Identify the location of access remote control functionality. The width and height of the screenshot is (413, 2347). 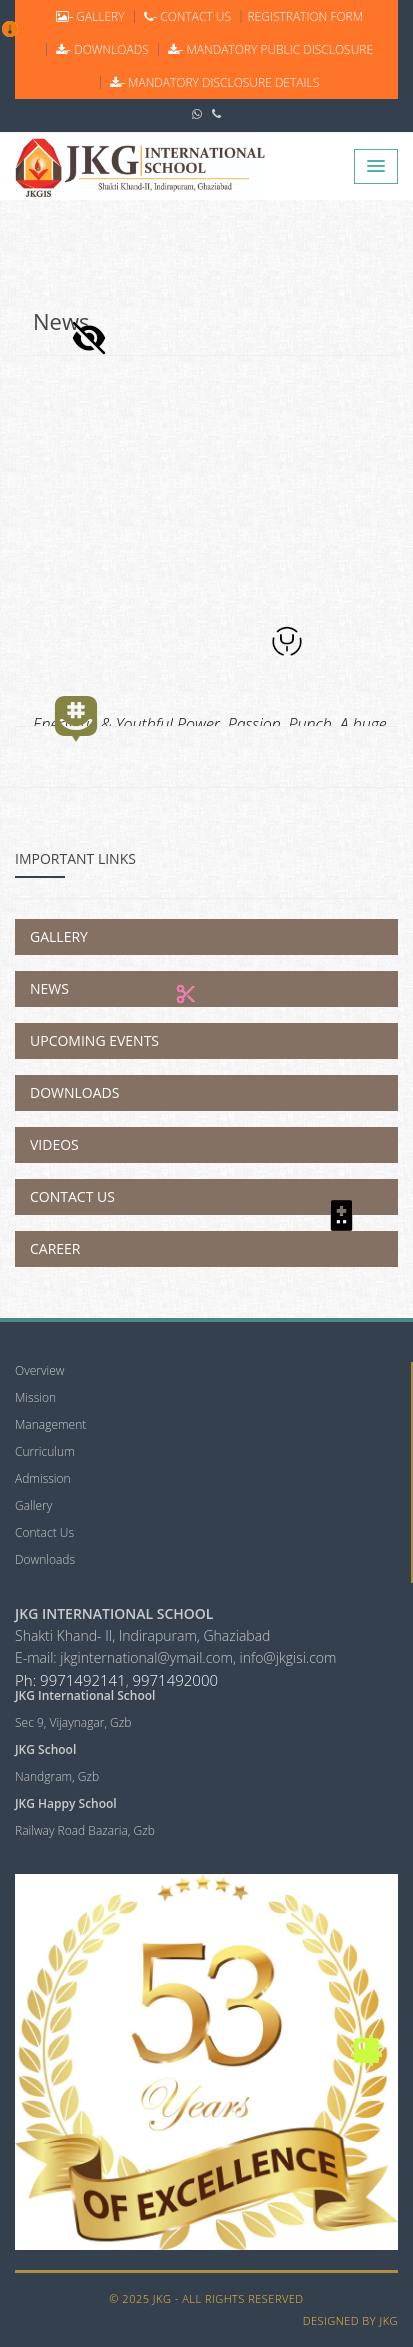
(341, 1215).